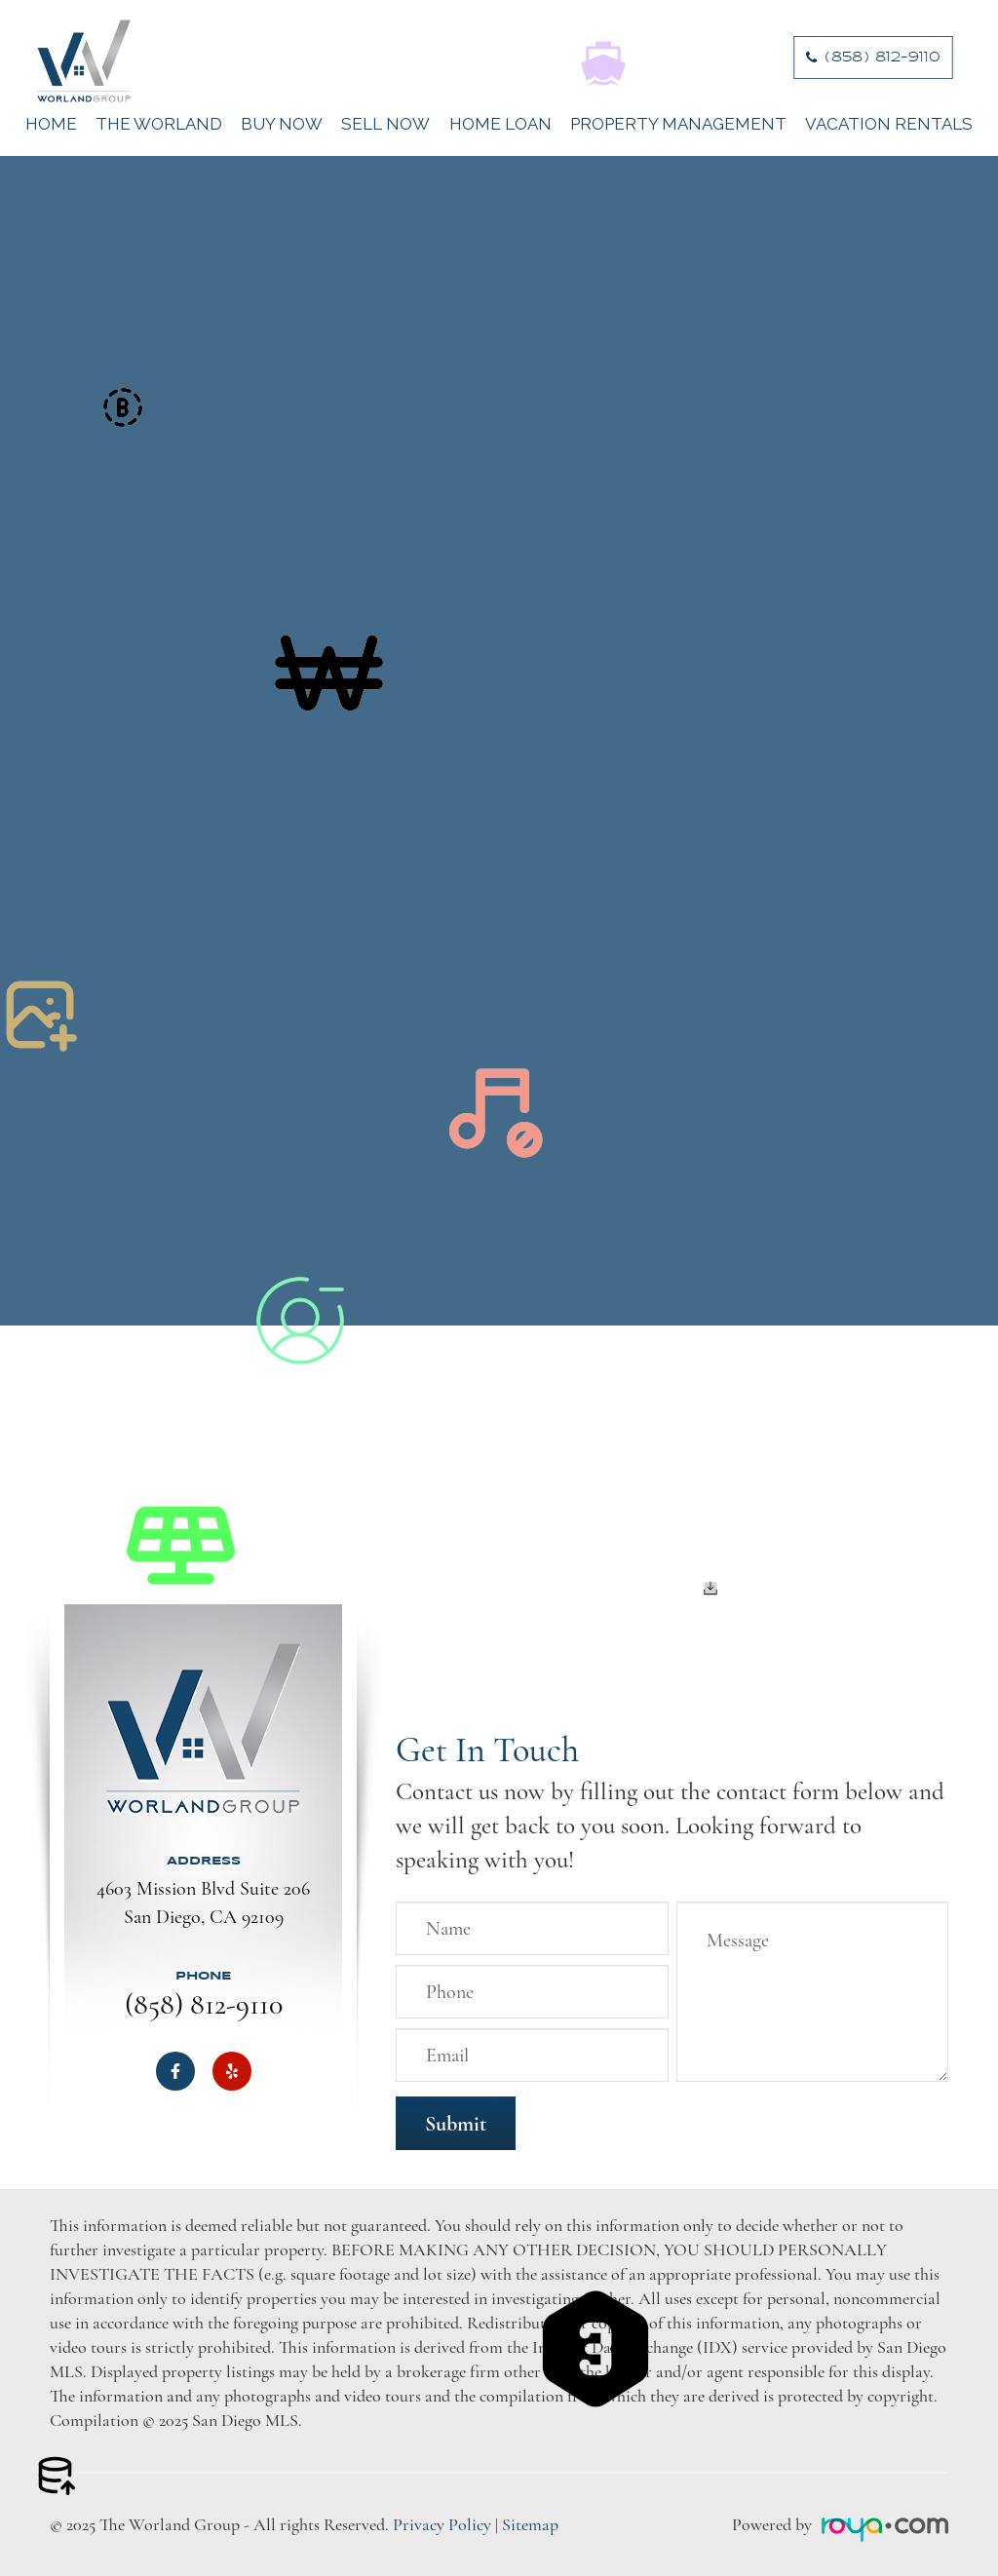  What do you see at coordinates (328, 673) in the screenshot?
I see `indicates Korean won currency` at bounding box center [328, 673].